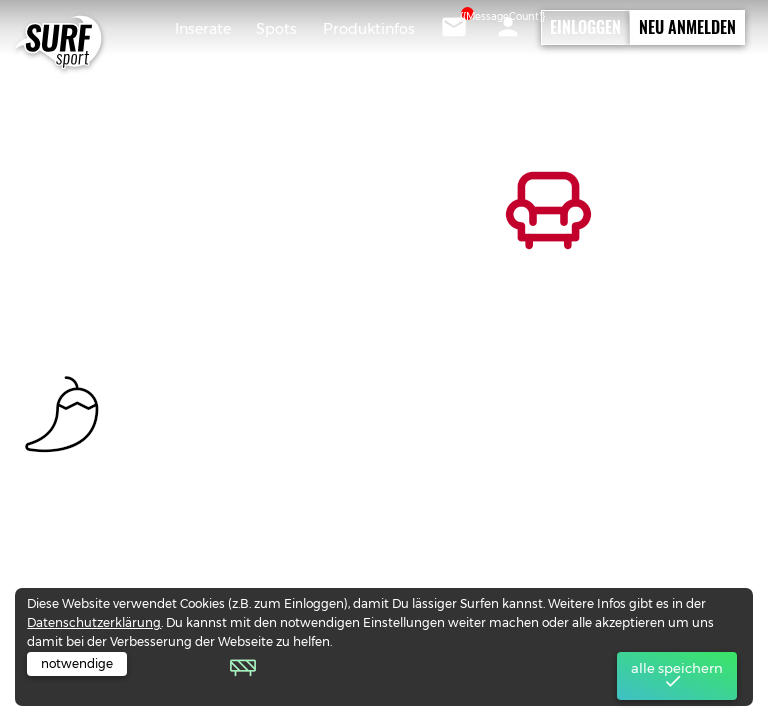 This screenshot has height=720, width=768. Describe the element at coordinates (66, 417) in the screenshot. I see `indicates spicy or hot food option` at that location.